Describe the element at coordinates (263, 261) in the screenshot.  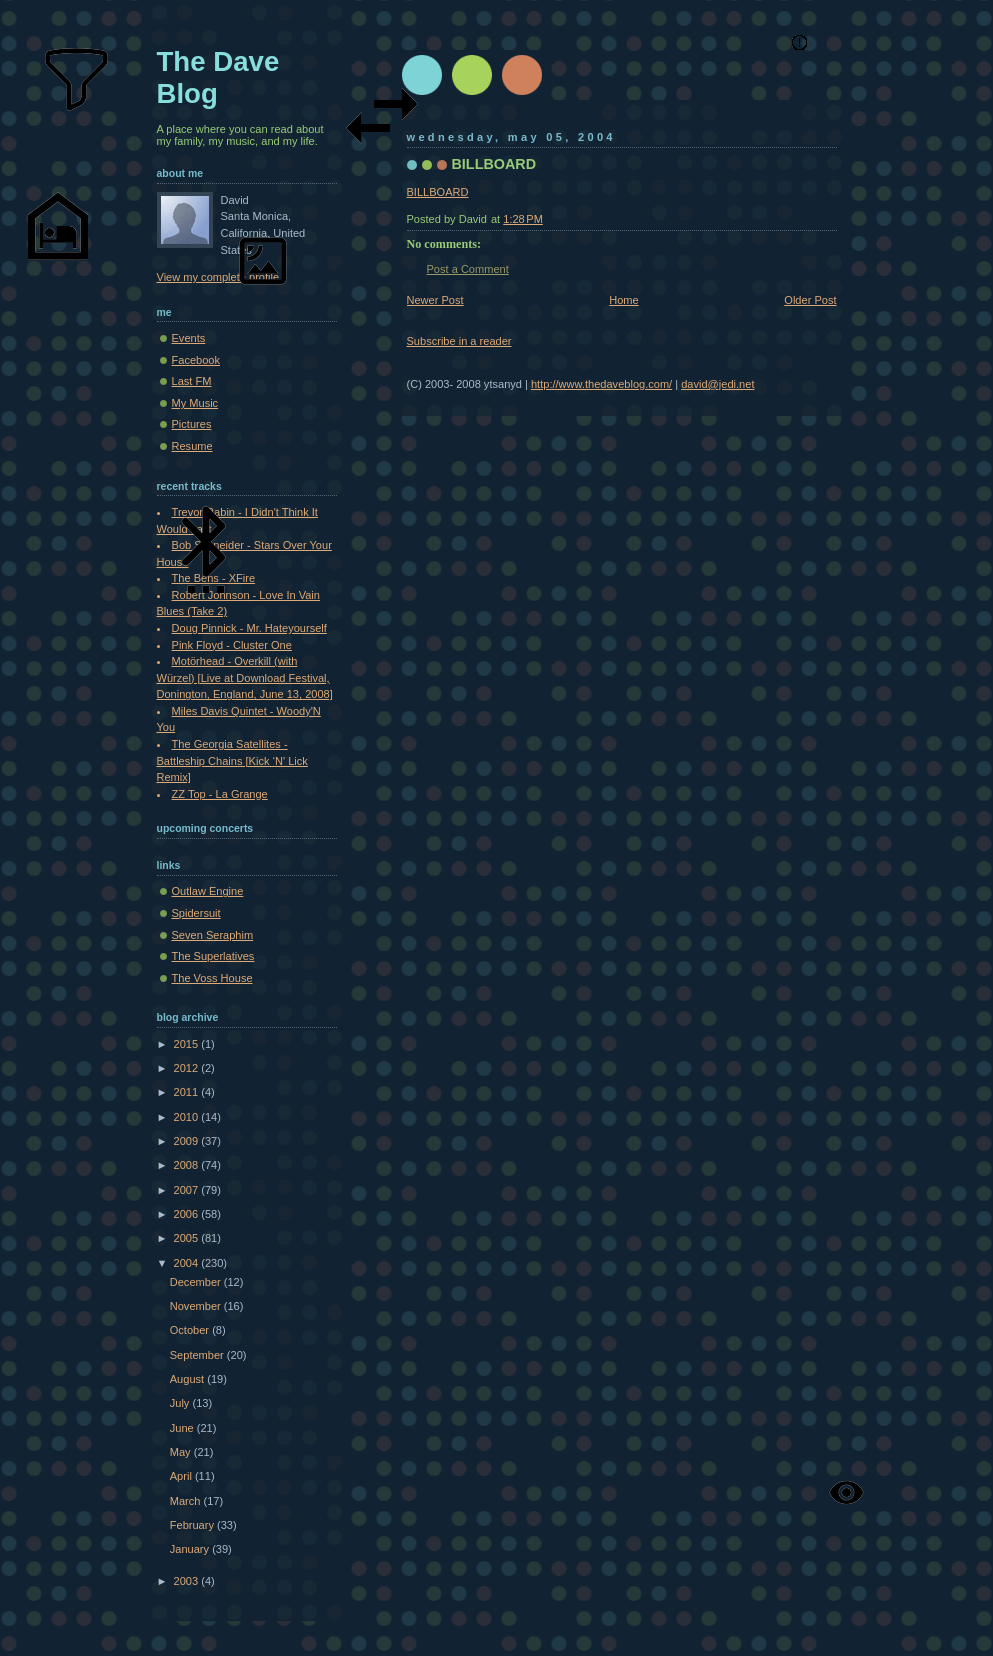
I see `switch to satellite map view` at that location.